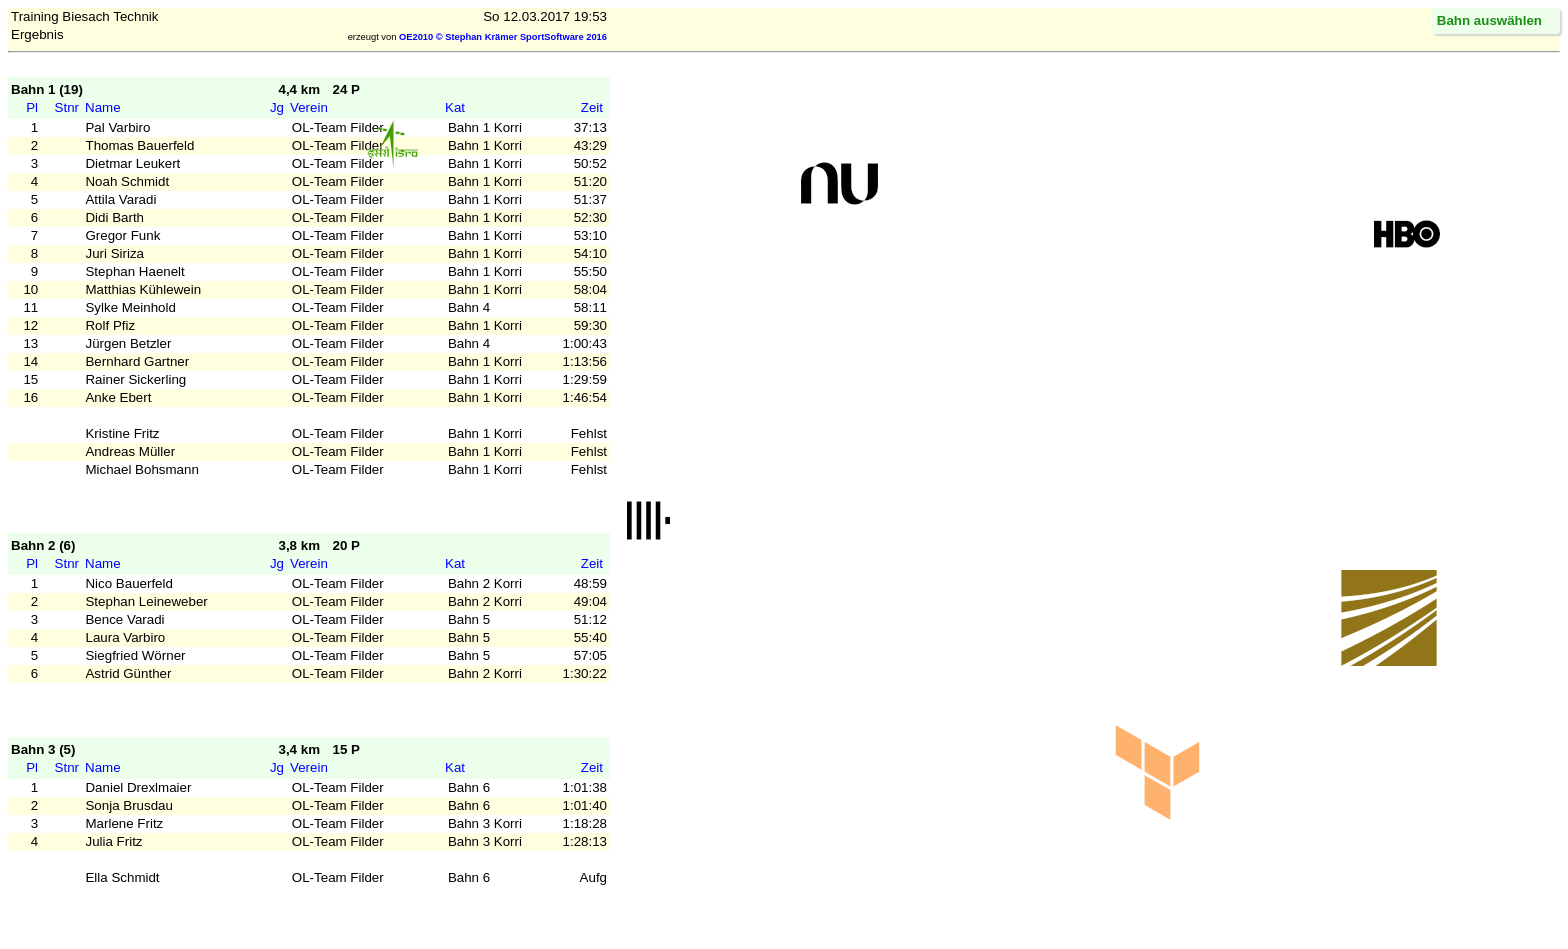 Image resolution: width=1568 pixels, height=949 pixels. I want to click on link to ISRO (Indian Space Research Organisation) website, so click(392, 144).